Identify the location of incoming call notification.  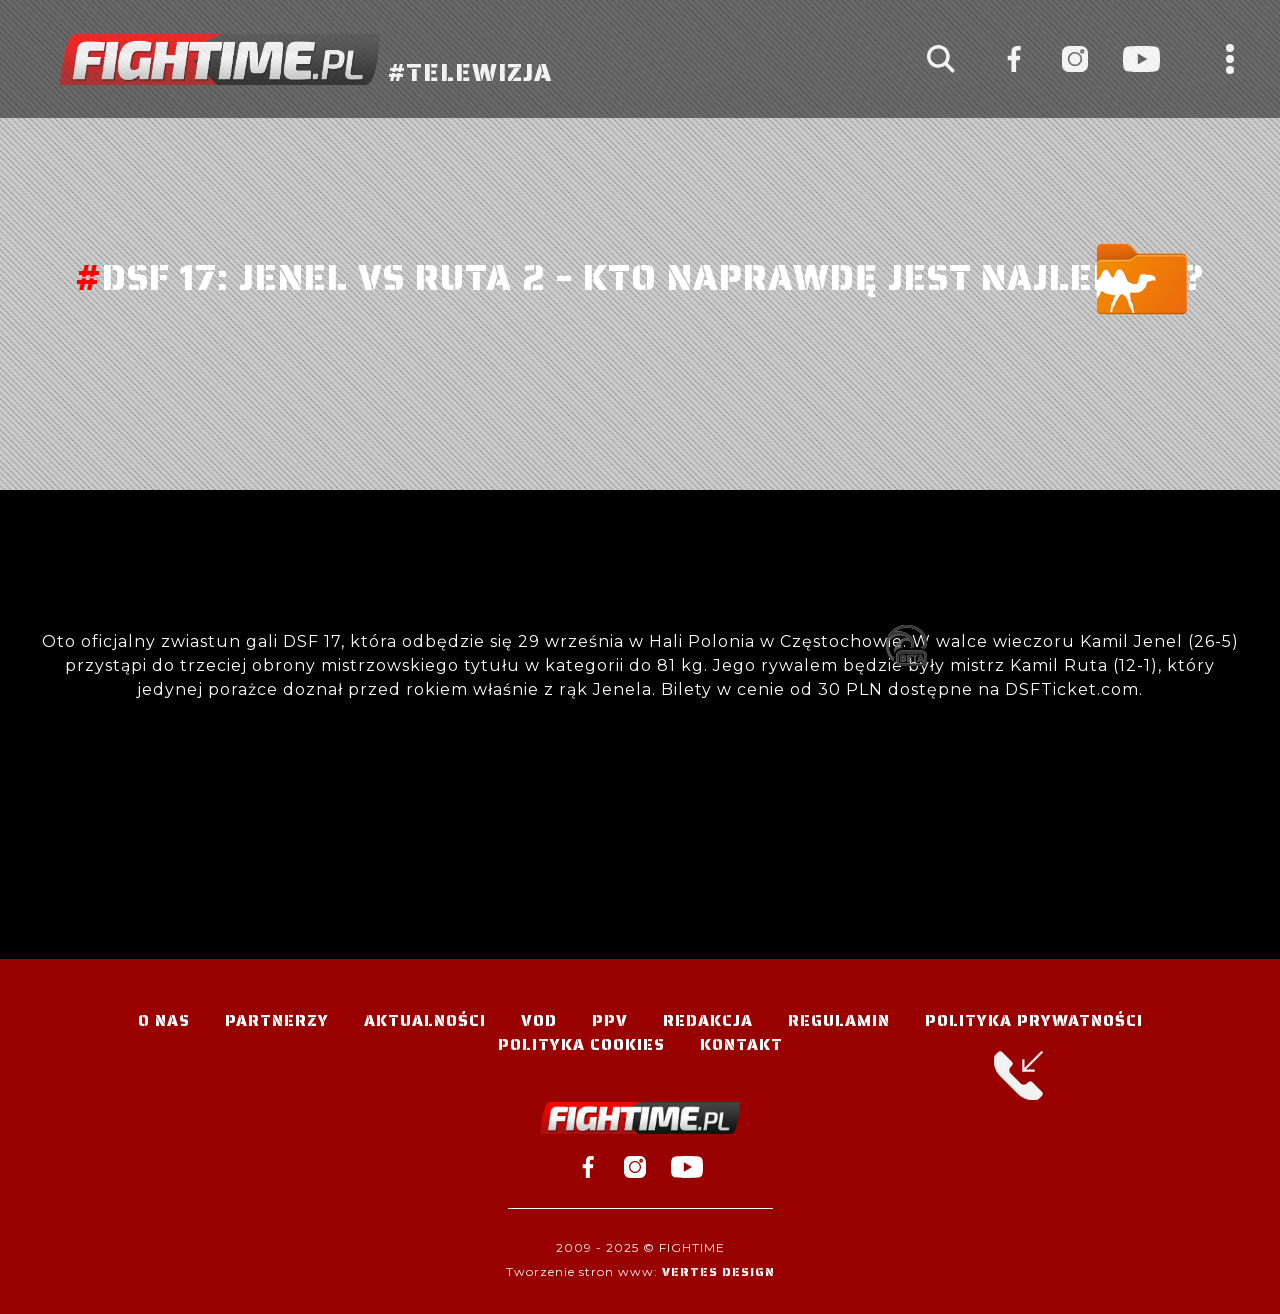
(1018, 1075).